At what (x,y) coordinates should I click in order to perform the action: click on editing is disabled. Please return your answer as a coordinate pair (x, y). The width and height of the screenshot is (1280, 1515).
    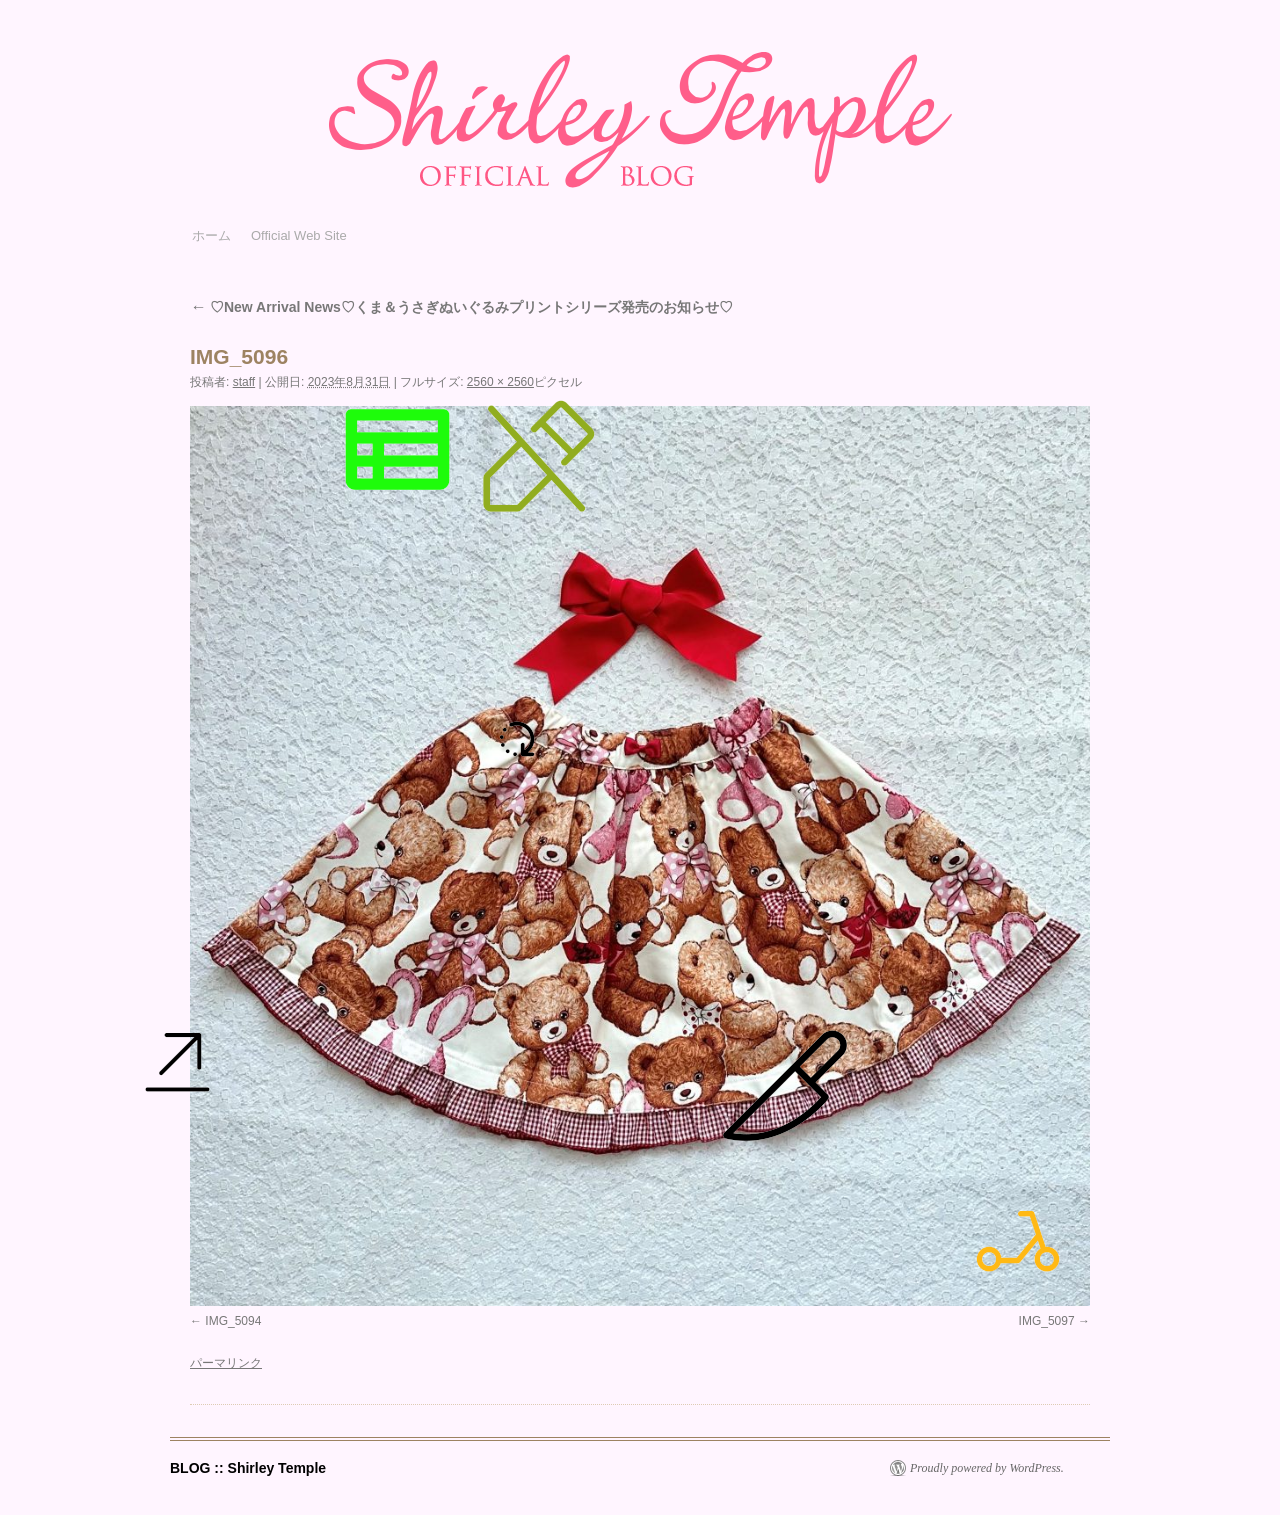
    Looking at the image, I should click on (536, 458).